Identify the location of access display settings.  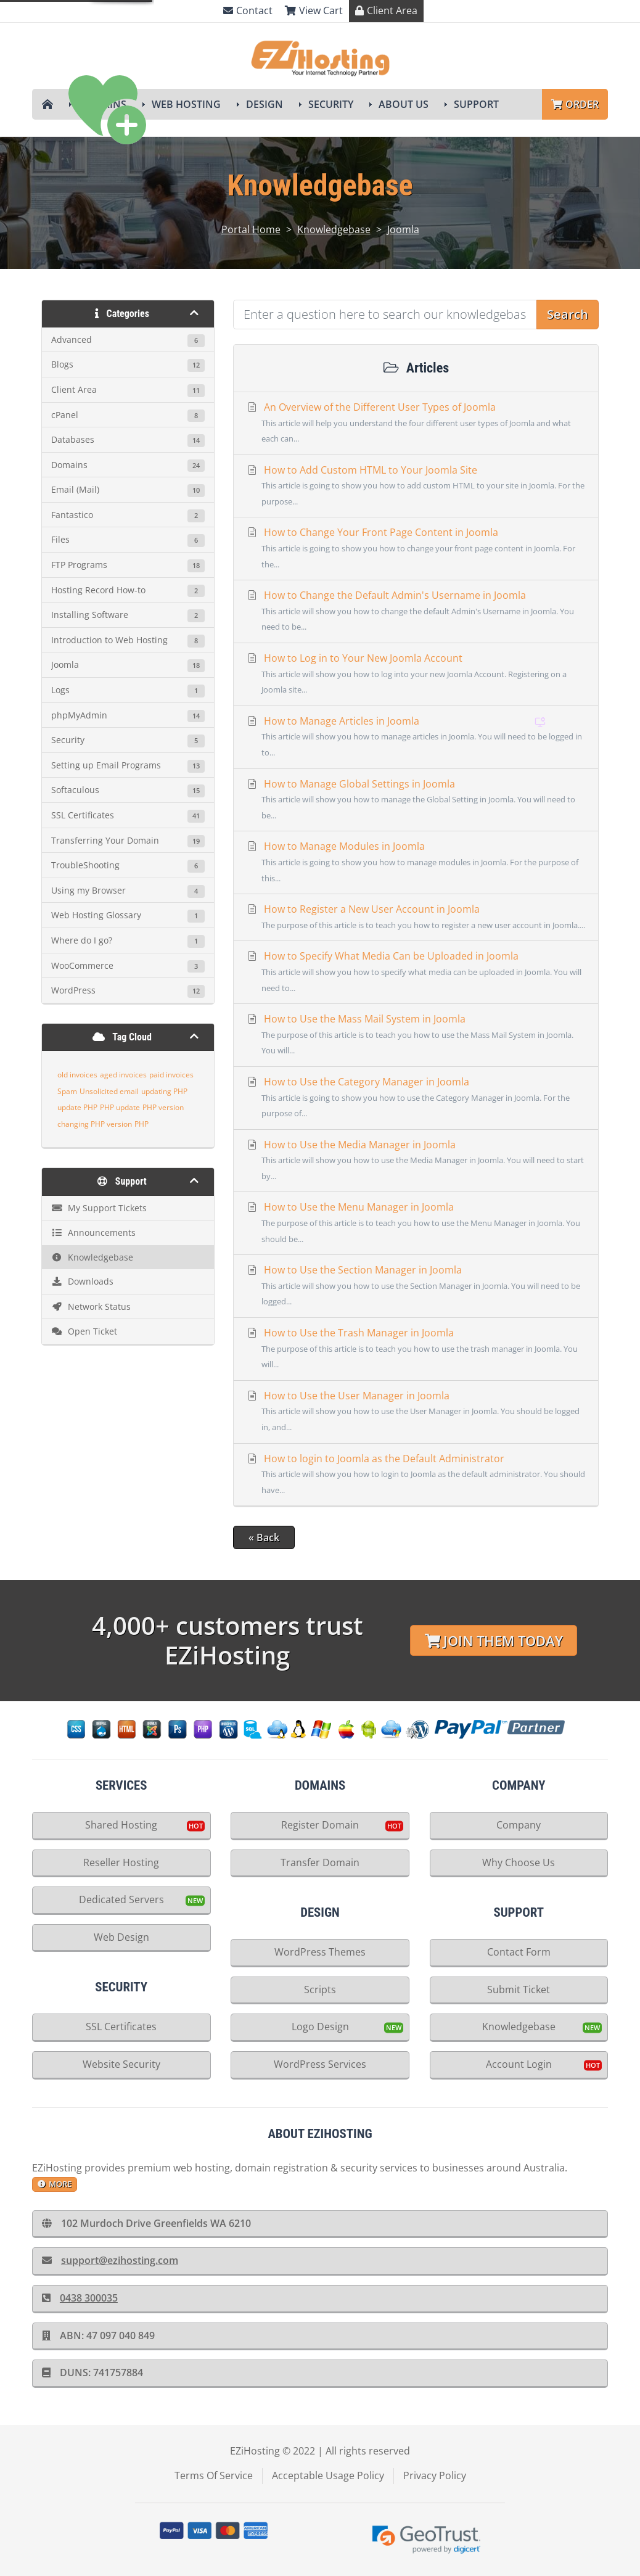
(540, 722).